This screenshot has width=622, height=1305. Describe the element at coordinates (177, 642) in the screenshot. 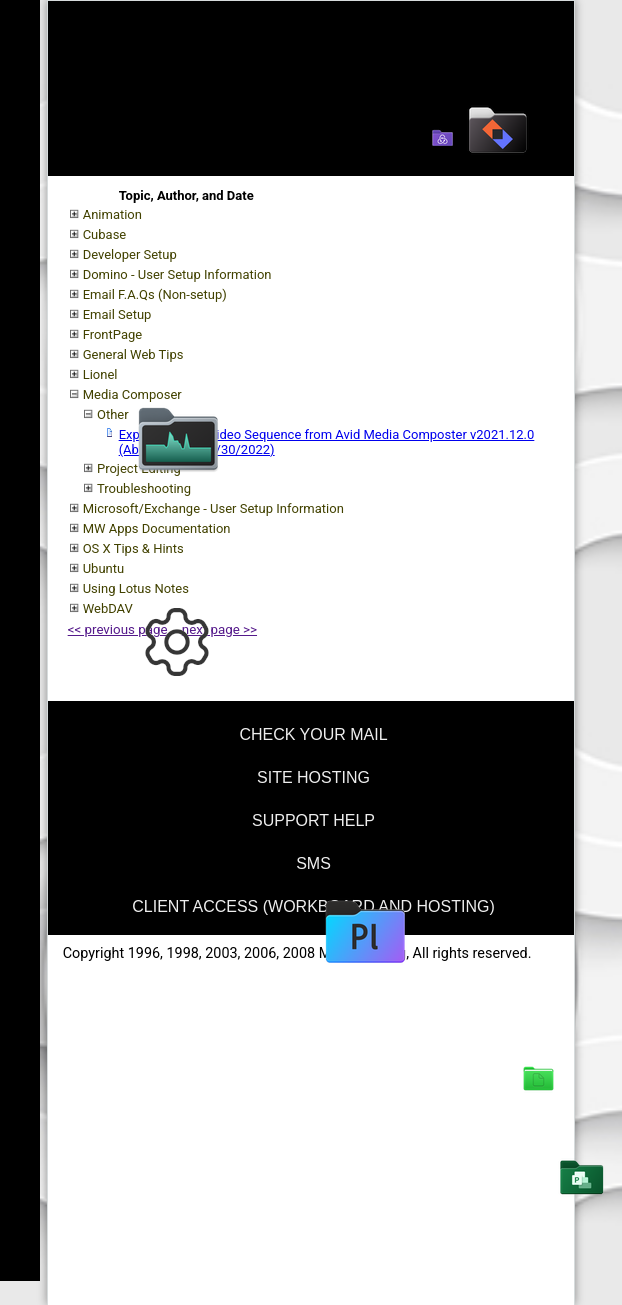

I see `access system settings` at that location.